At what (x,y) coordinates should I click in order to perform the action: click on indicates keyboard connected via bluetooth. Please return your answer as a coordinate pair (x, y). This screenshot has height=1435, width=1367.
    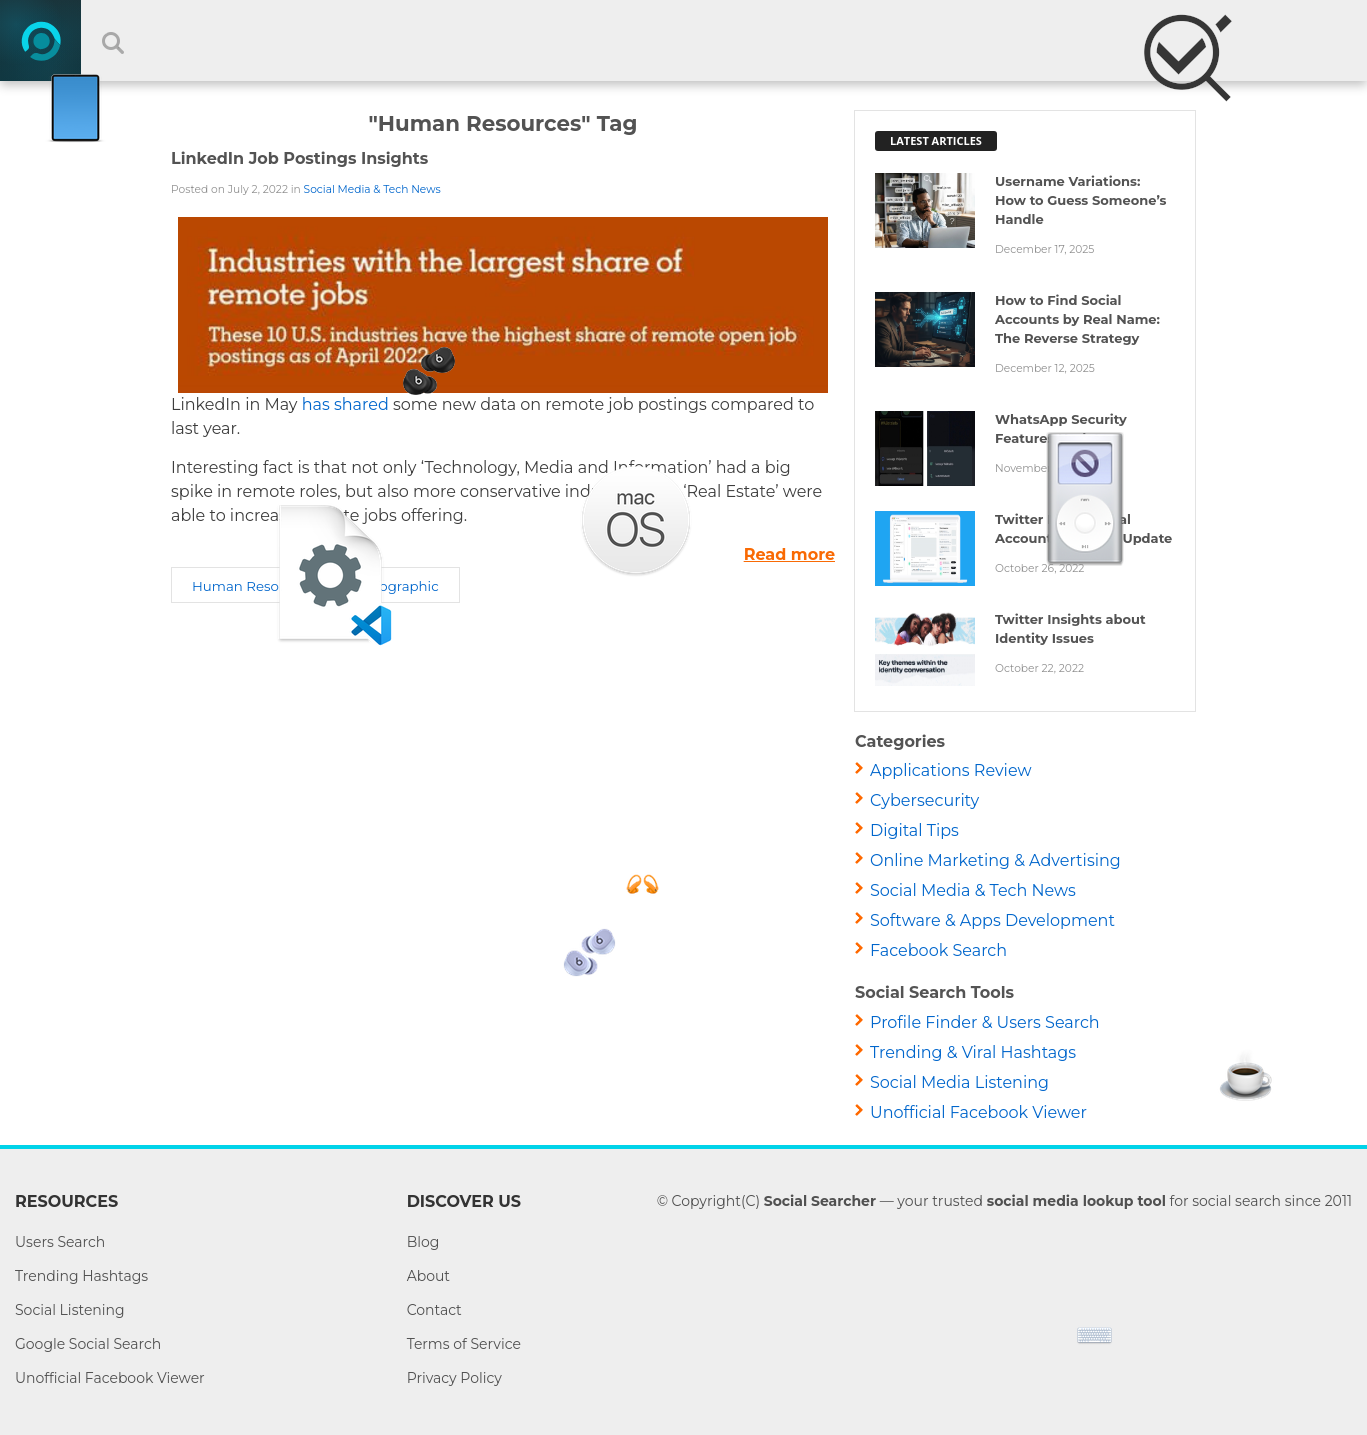
    Looking at the image, I should click on (1094, 1335).